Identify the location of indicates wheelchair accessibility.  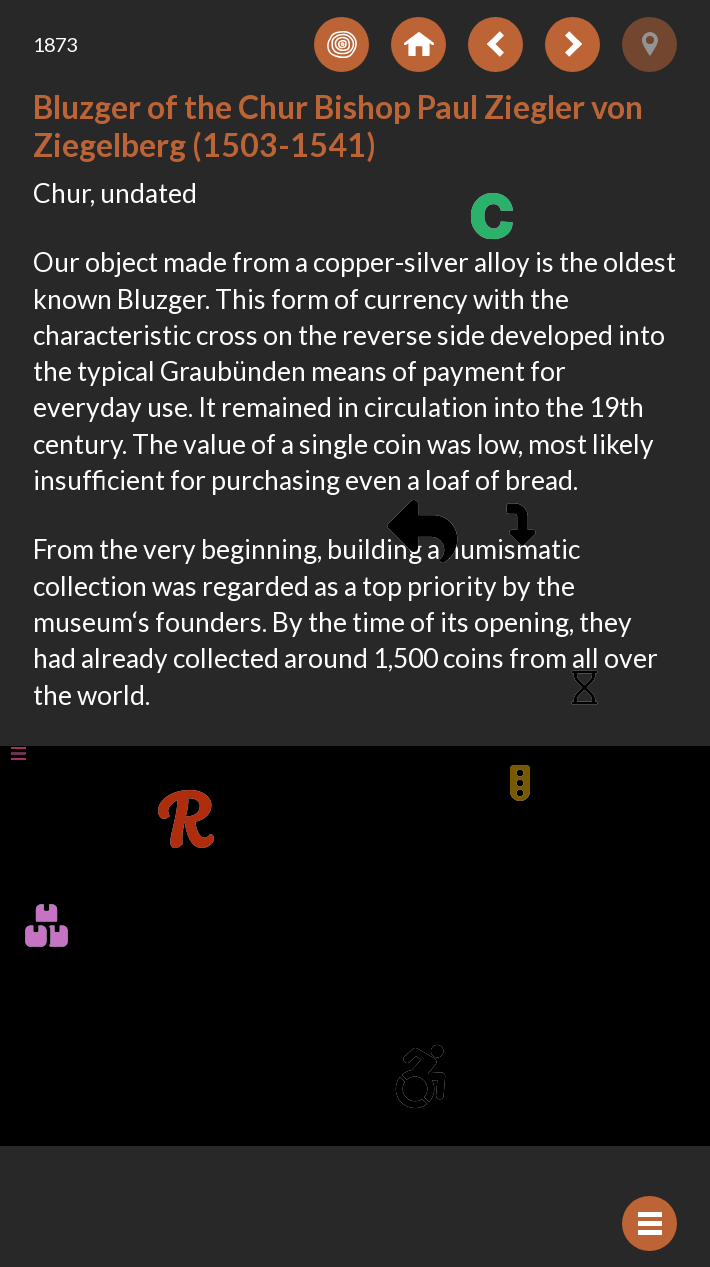
(420, 1076).